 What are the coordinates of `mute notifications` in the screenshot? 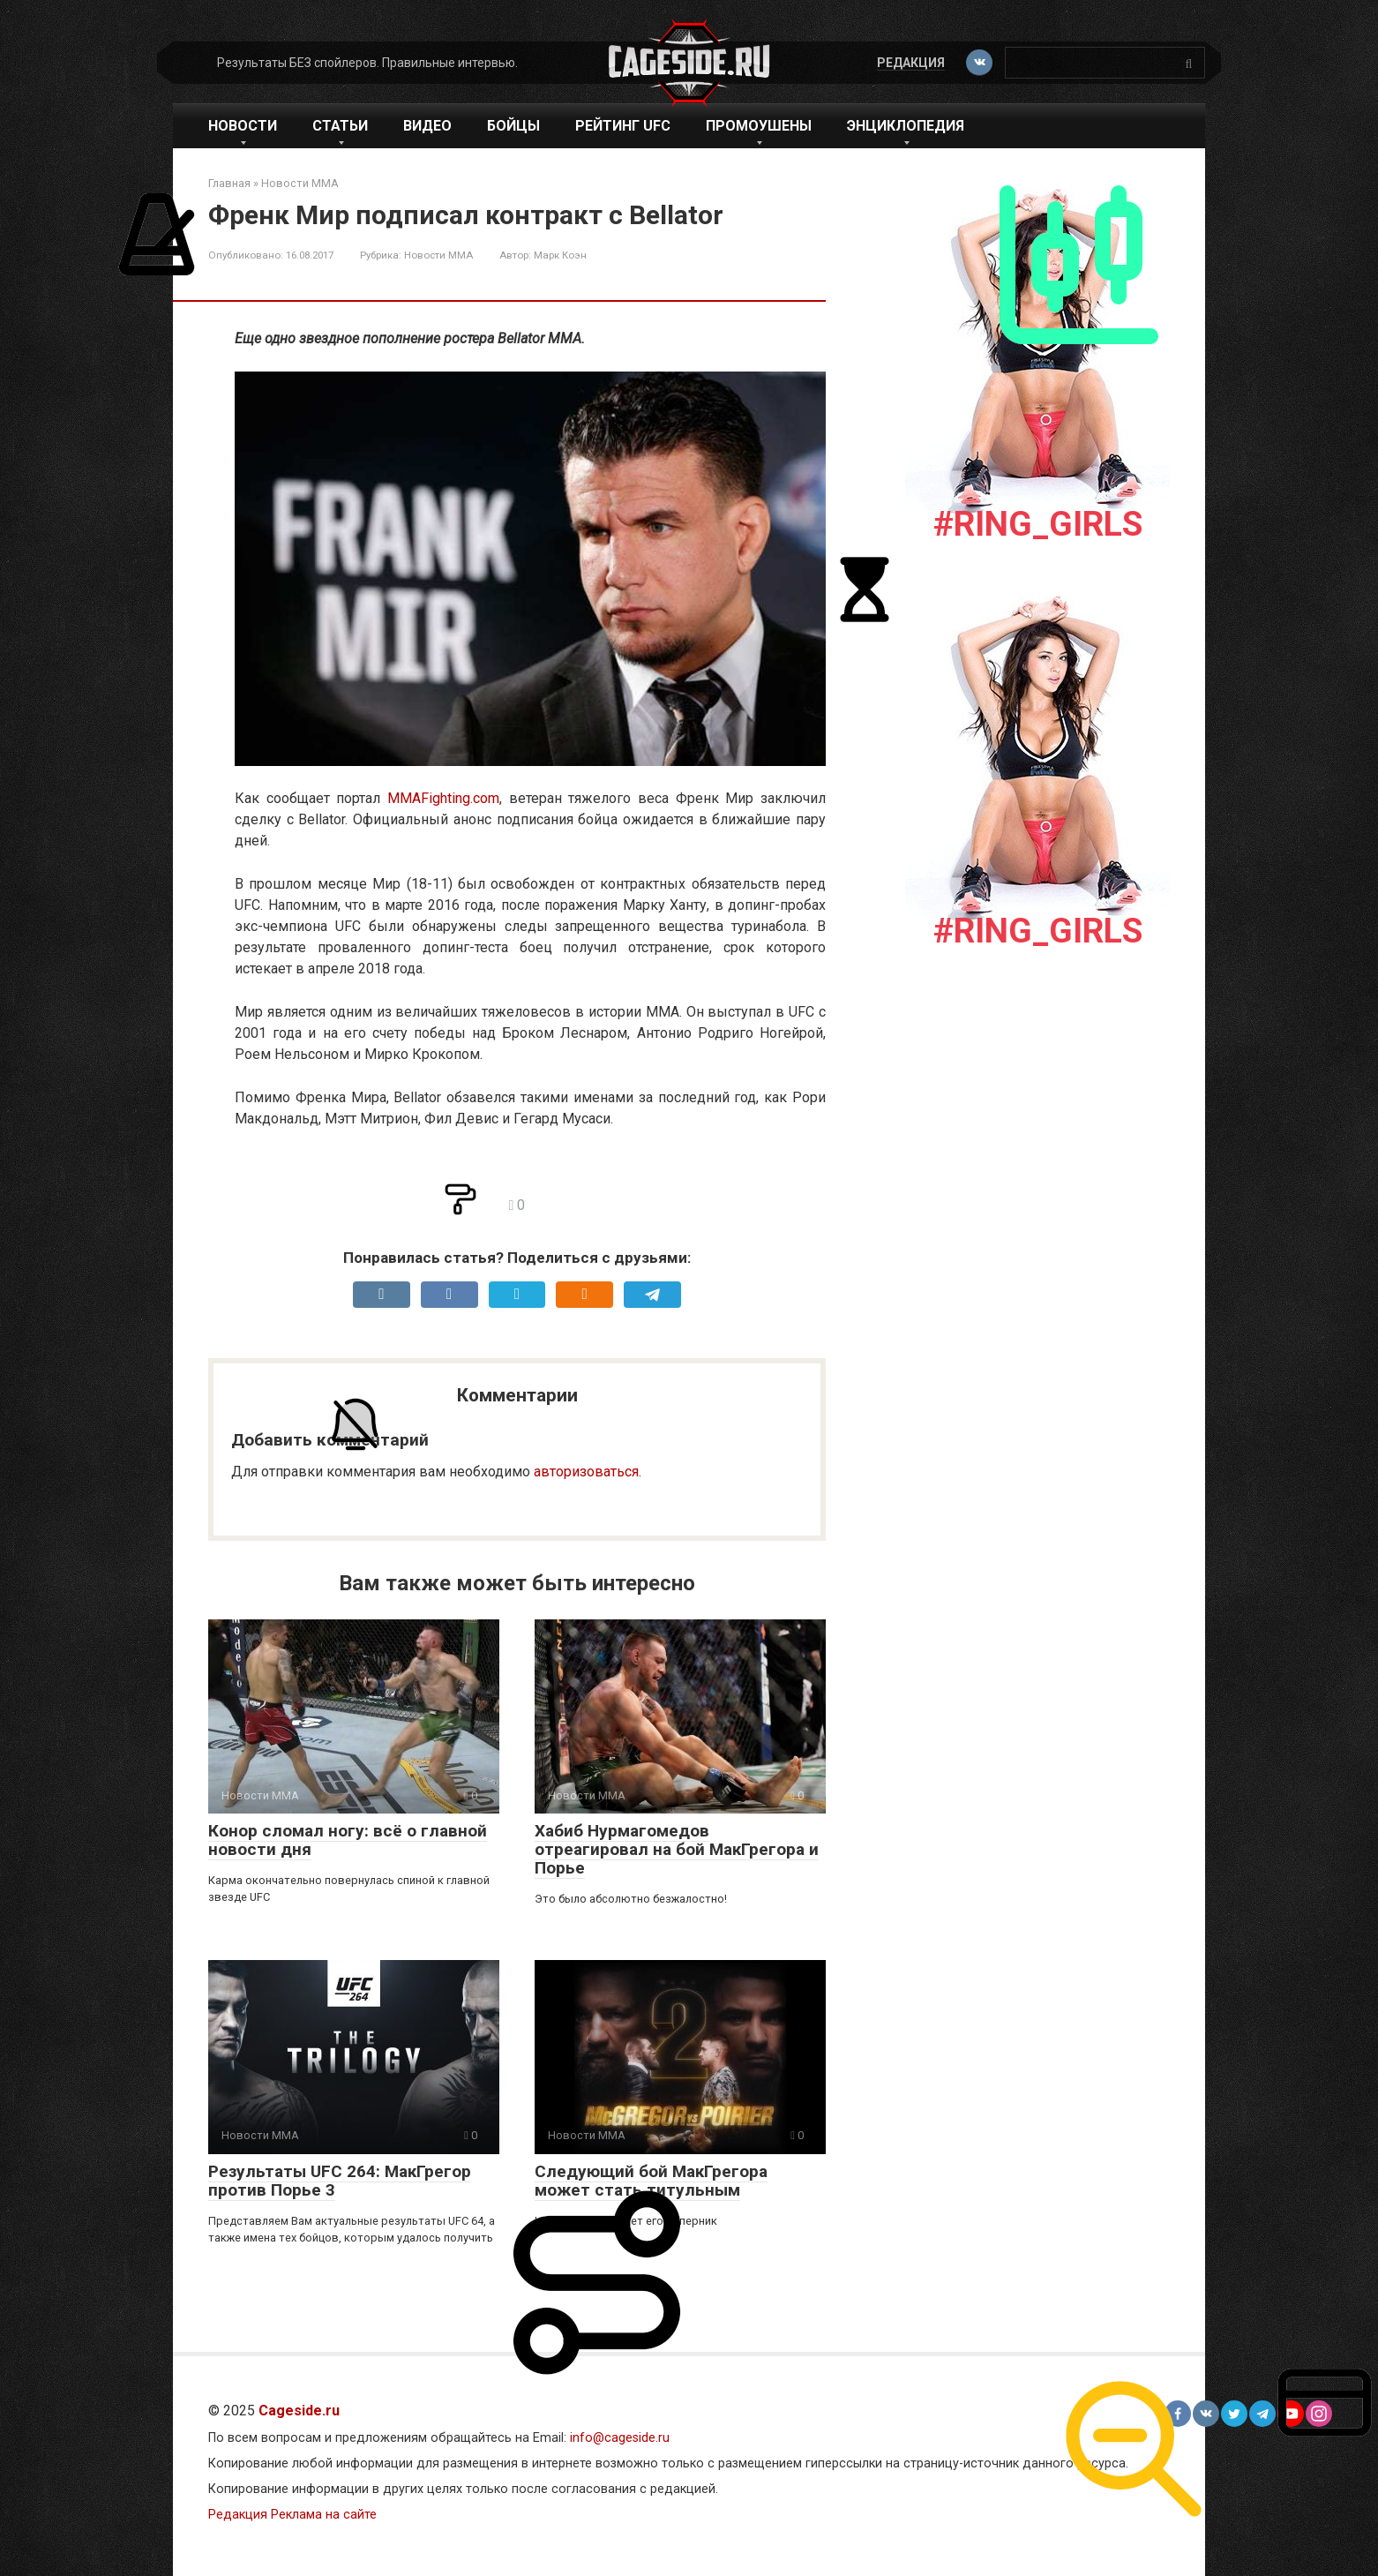 It's located at (356, 1424).